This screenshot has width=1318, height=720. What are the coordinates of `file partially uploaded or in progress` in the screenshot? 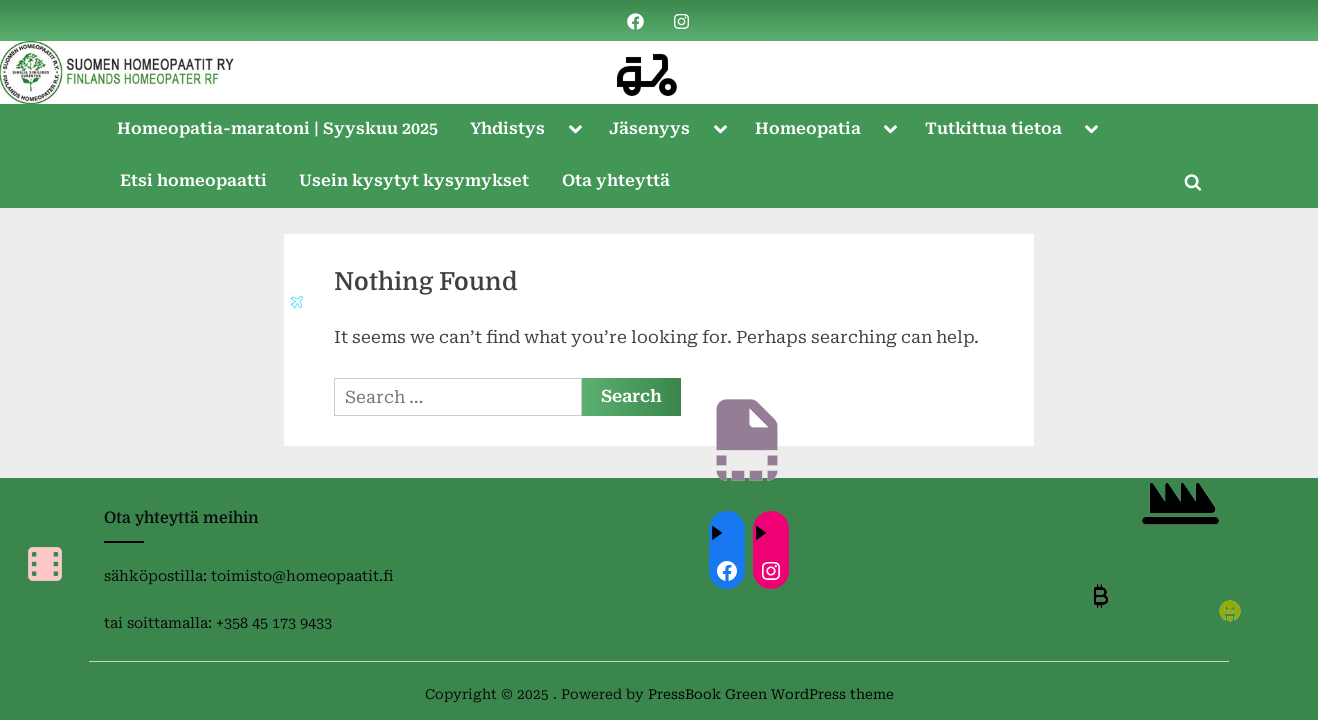 It's located at (747, 440).